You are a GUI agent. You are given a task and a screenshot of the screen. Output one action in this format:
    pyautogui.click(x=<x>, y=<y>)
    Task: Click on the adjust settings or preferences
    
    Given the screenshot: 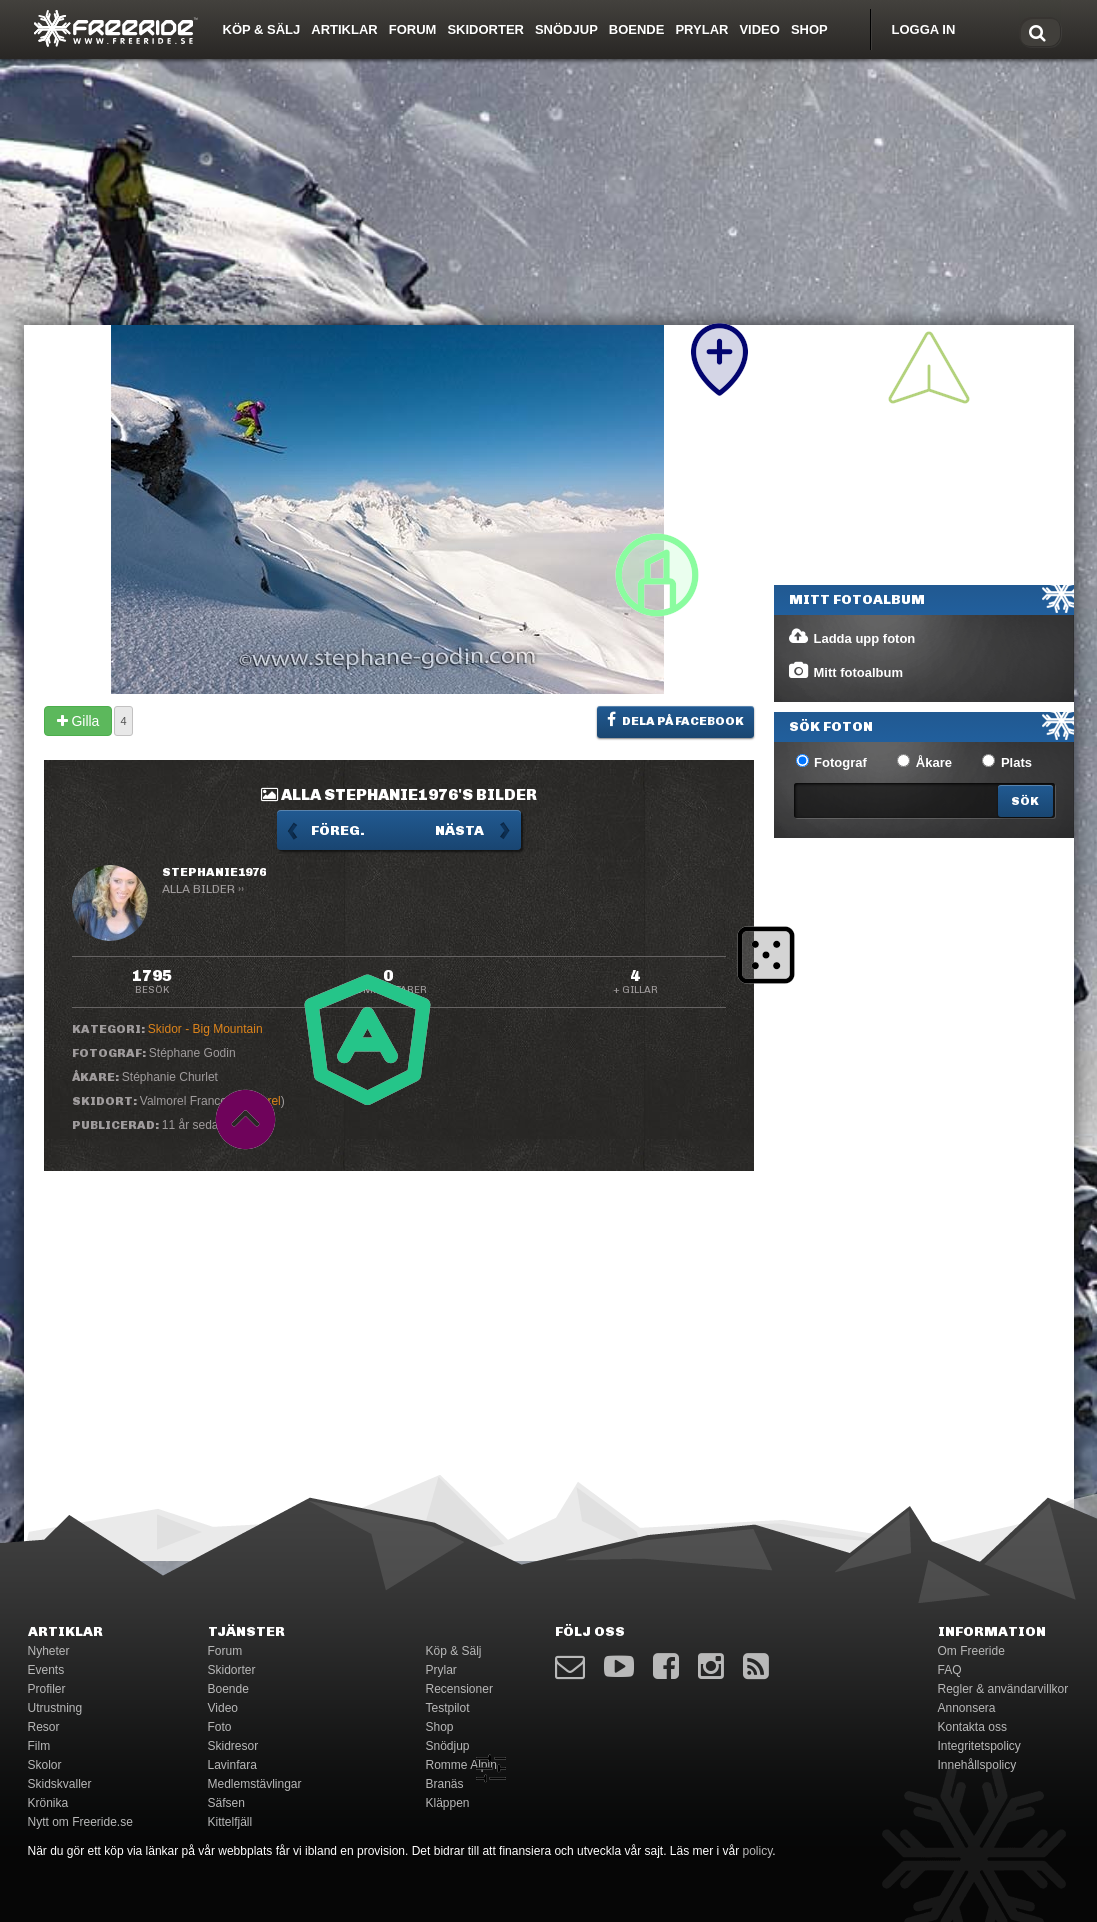 What is the action you would take?
    pyautogui.click(x=491, y=1768)
    